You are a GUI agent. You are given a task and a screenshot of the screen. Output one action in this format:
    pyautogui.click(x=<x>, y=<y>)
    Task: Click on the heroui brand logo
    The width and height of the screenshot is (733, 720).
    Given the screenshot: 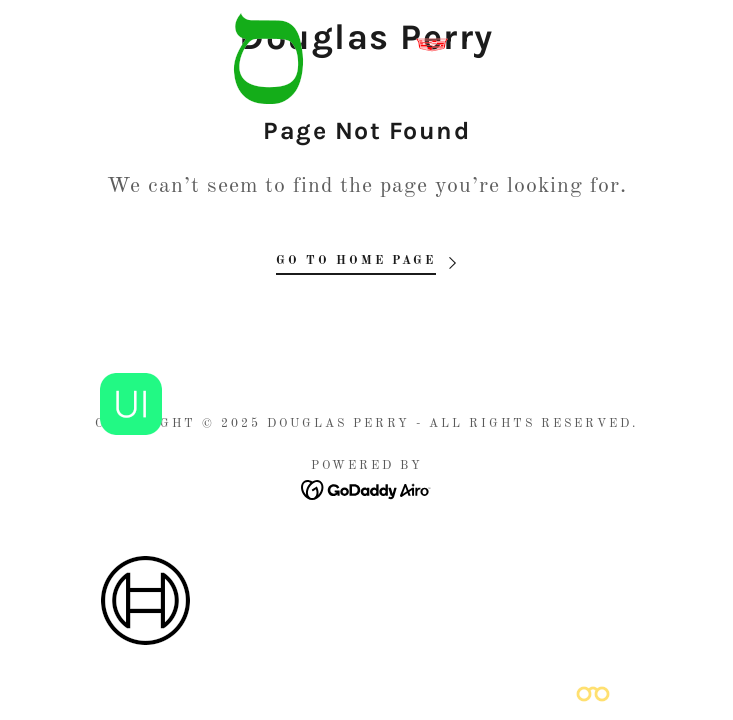 What is the action you would take?
    pyautogui.click(x=131, y=404)
    